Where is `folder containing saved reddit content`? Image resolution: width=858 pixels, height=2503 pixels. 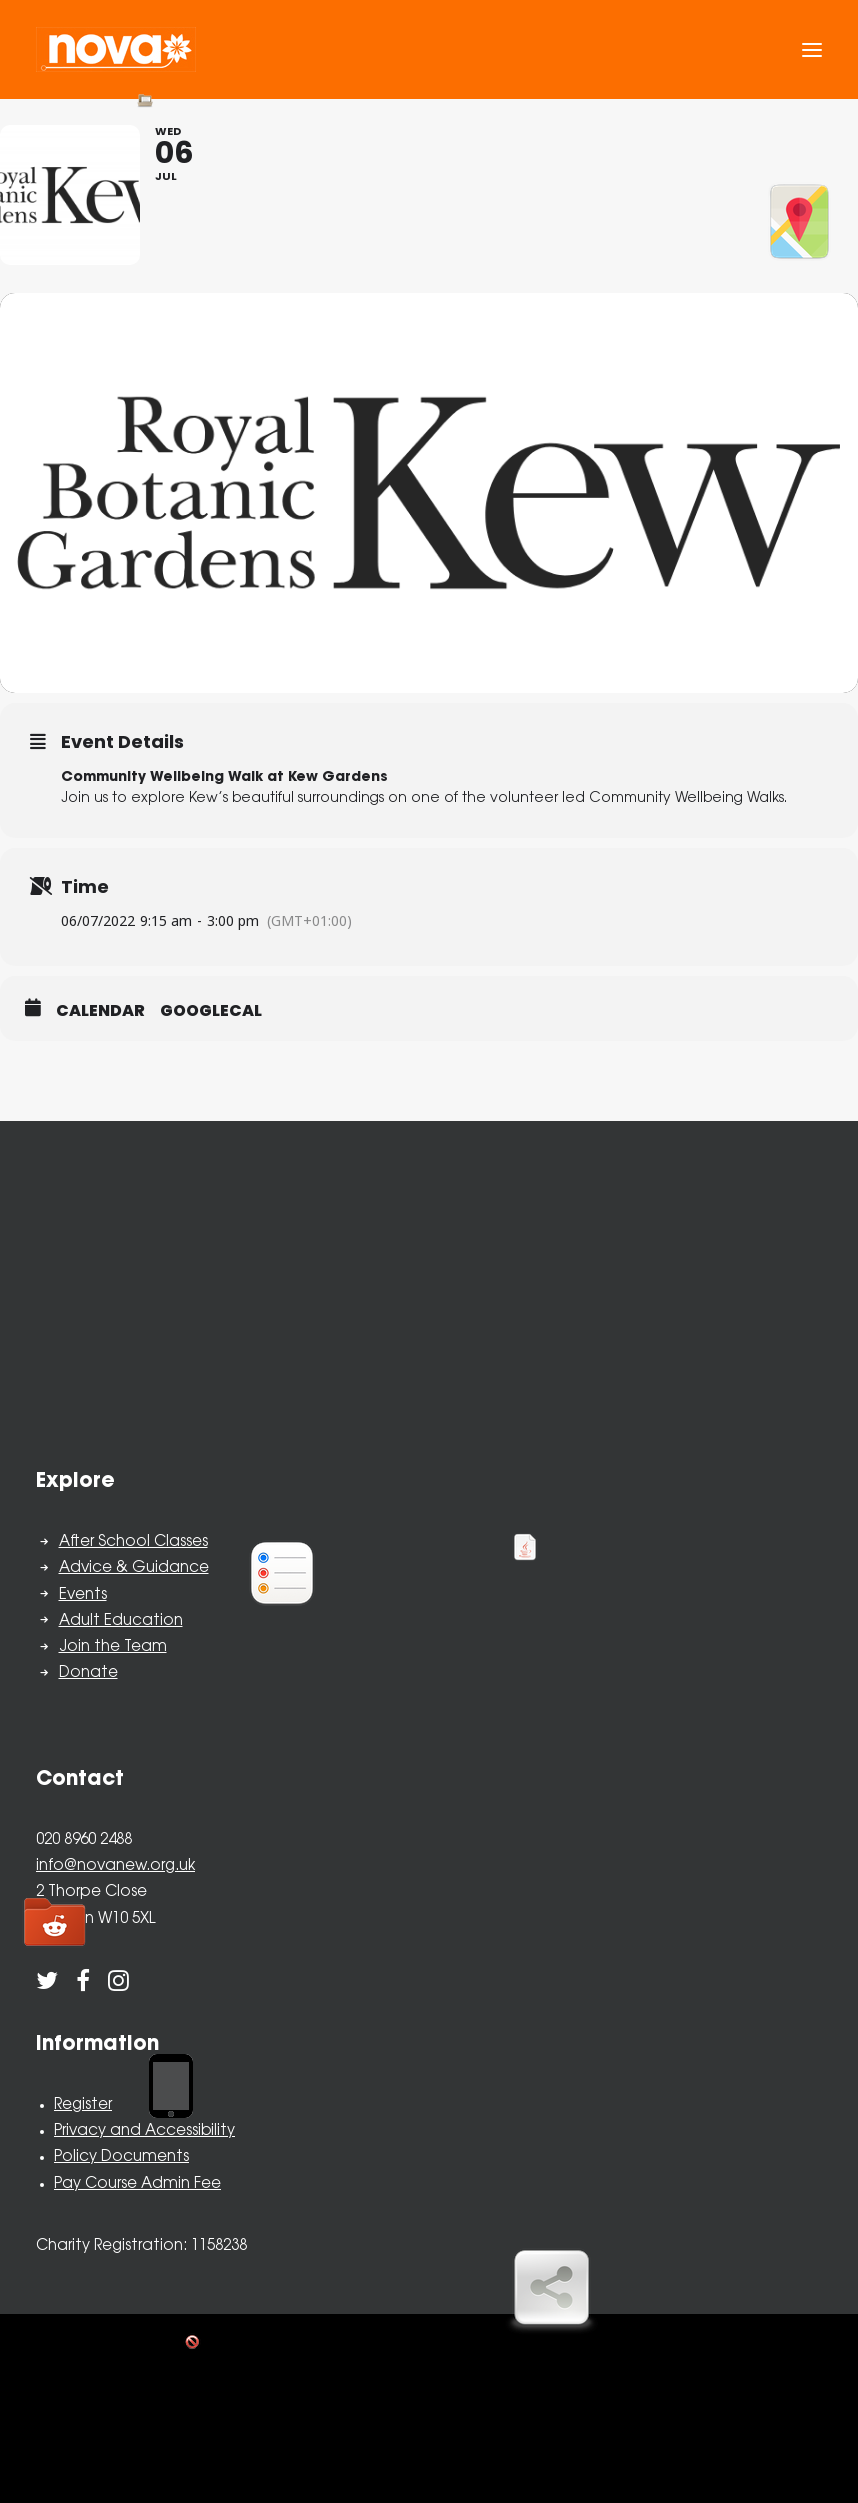 folder containing saved reddit content is located at coordinates (54, 1923).